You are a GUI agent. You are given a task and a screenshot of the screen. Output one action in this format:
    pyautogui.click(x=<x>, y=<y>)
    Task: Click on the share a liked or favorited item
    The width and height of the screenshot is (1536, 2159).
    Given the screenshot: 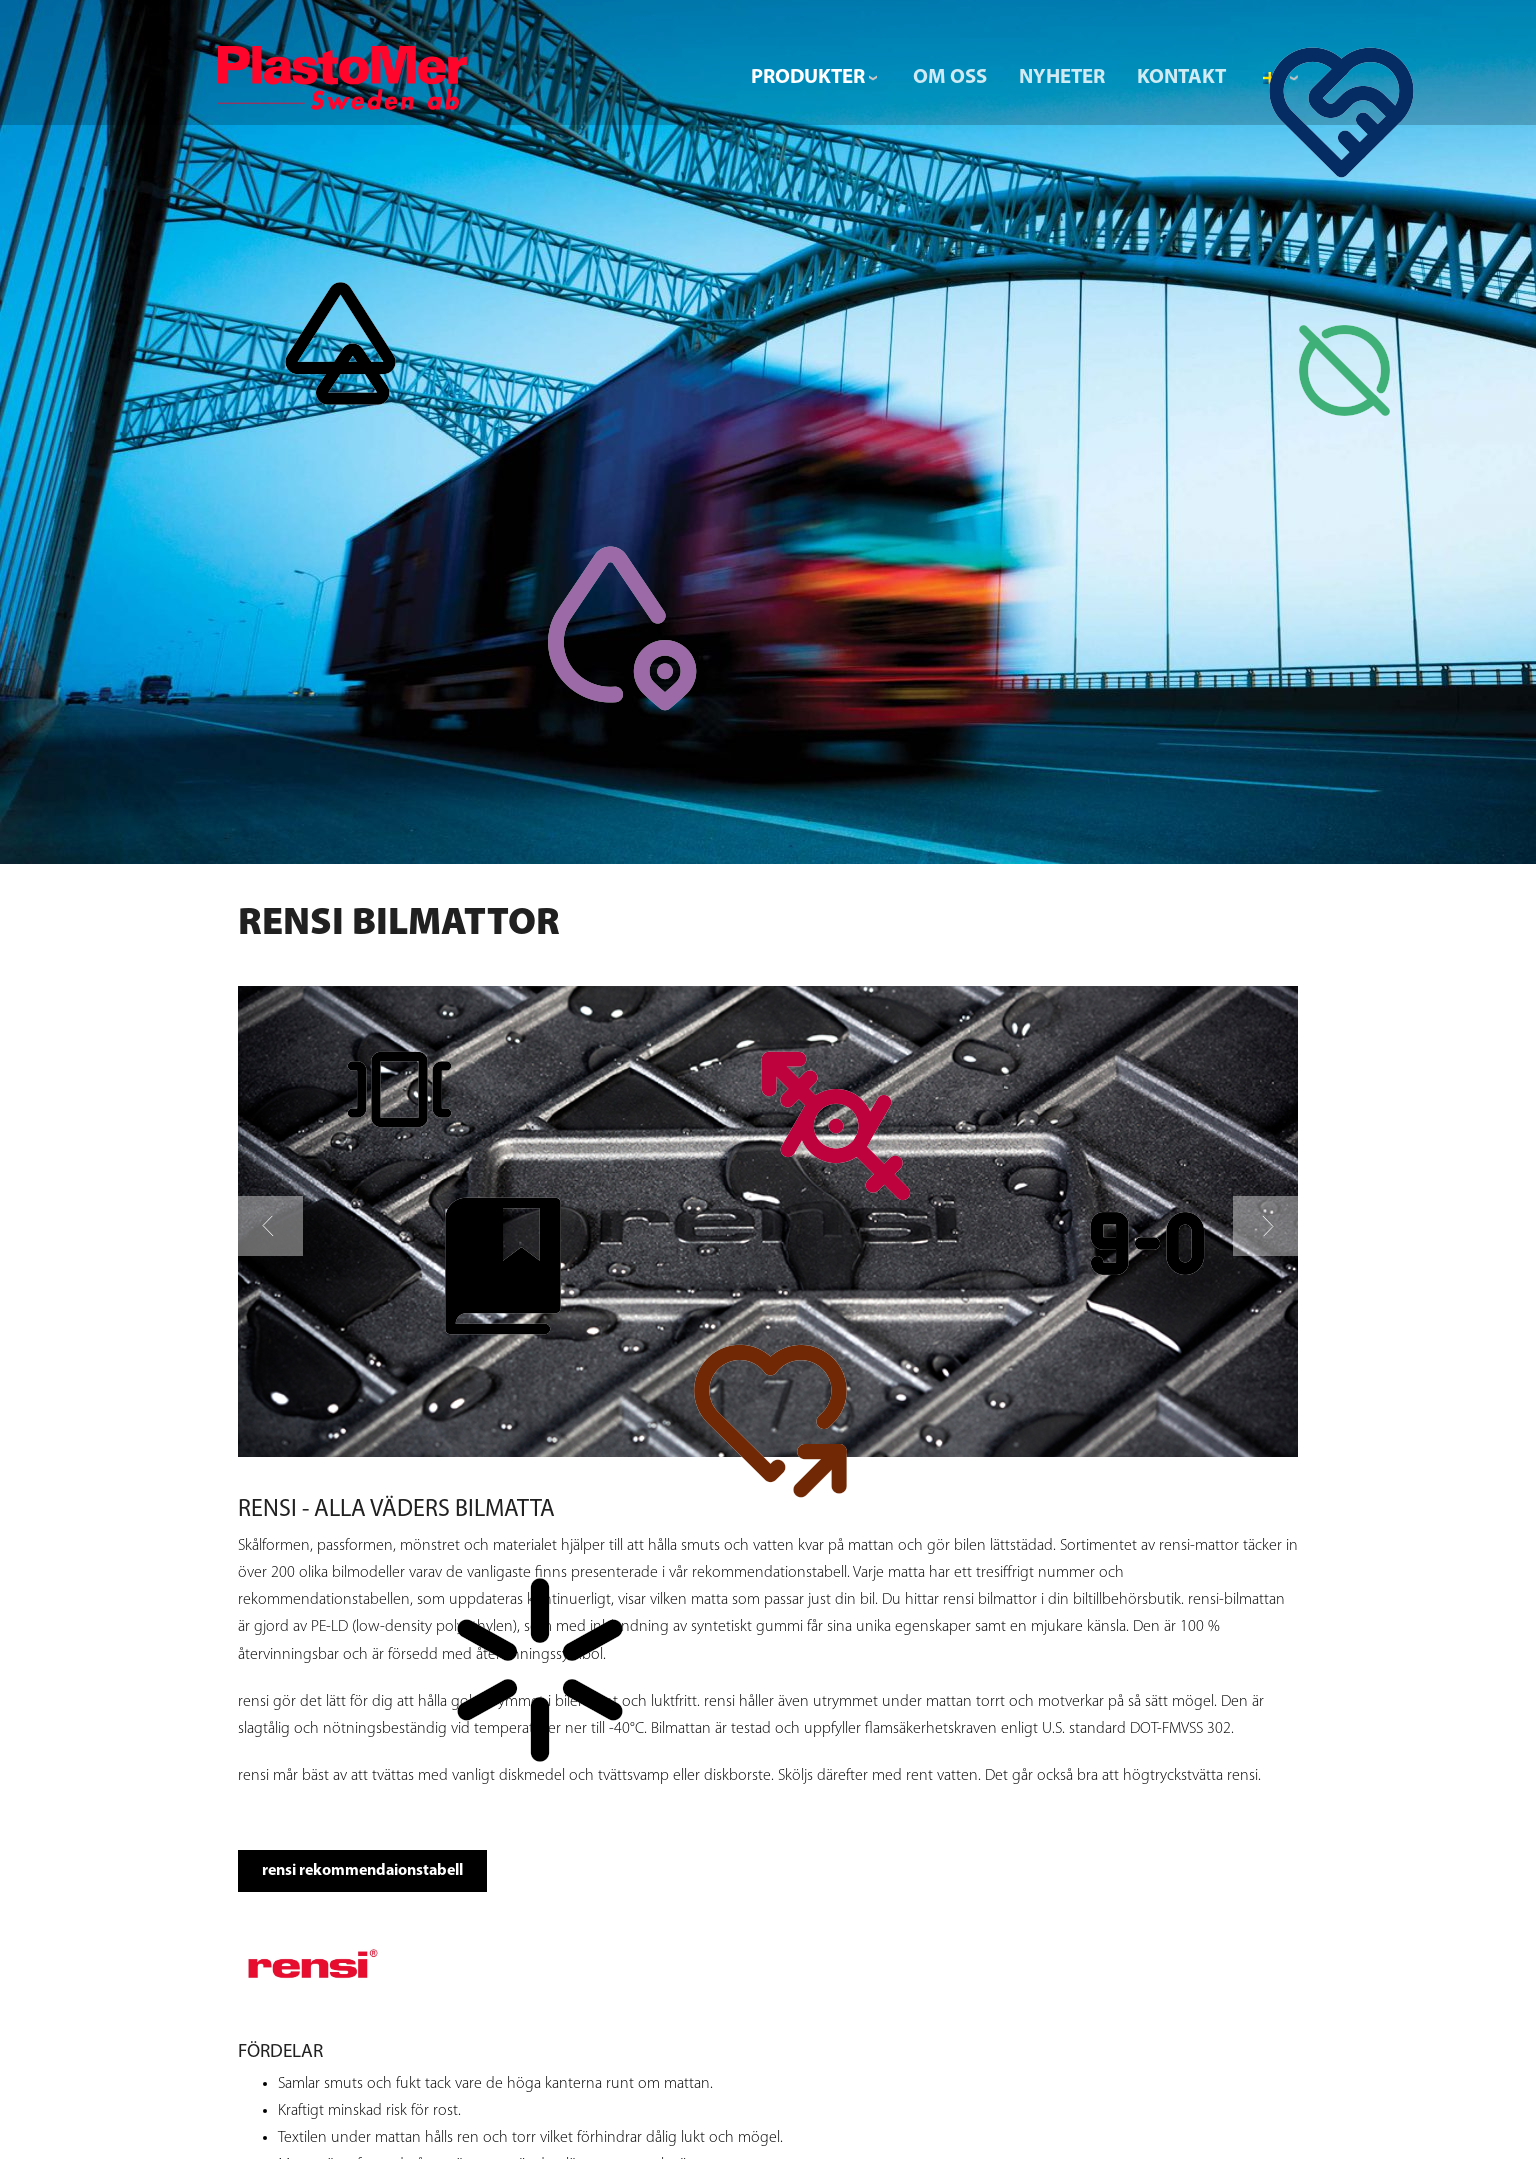 What is the action you would take?
    pyautogui.click(x=770, y=1413)
    